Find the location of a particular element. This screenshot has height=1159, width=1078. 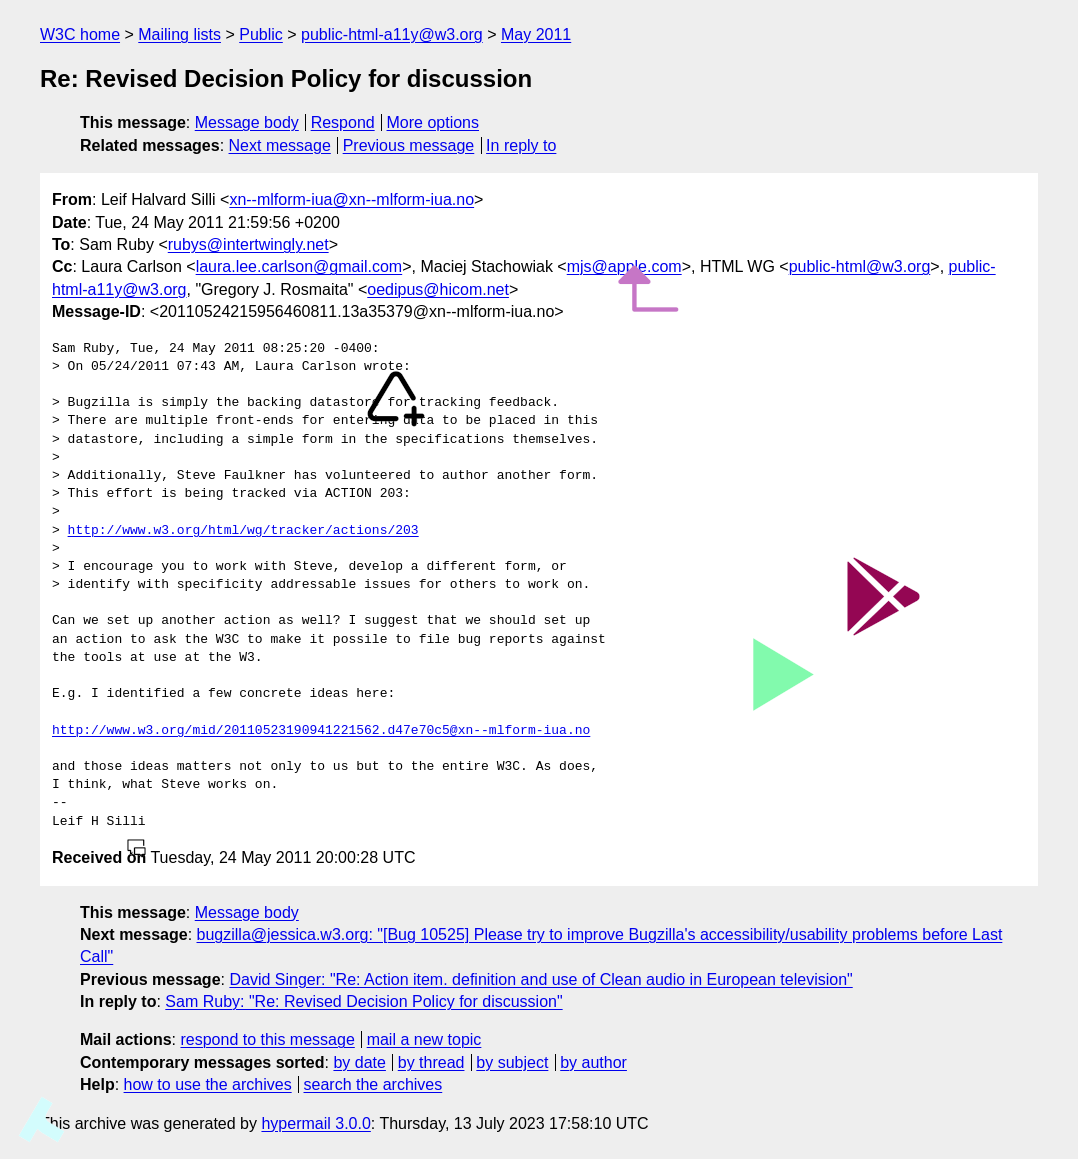

go back and up to previous level is located at coordinates (646, 291).